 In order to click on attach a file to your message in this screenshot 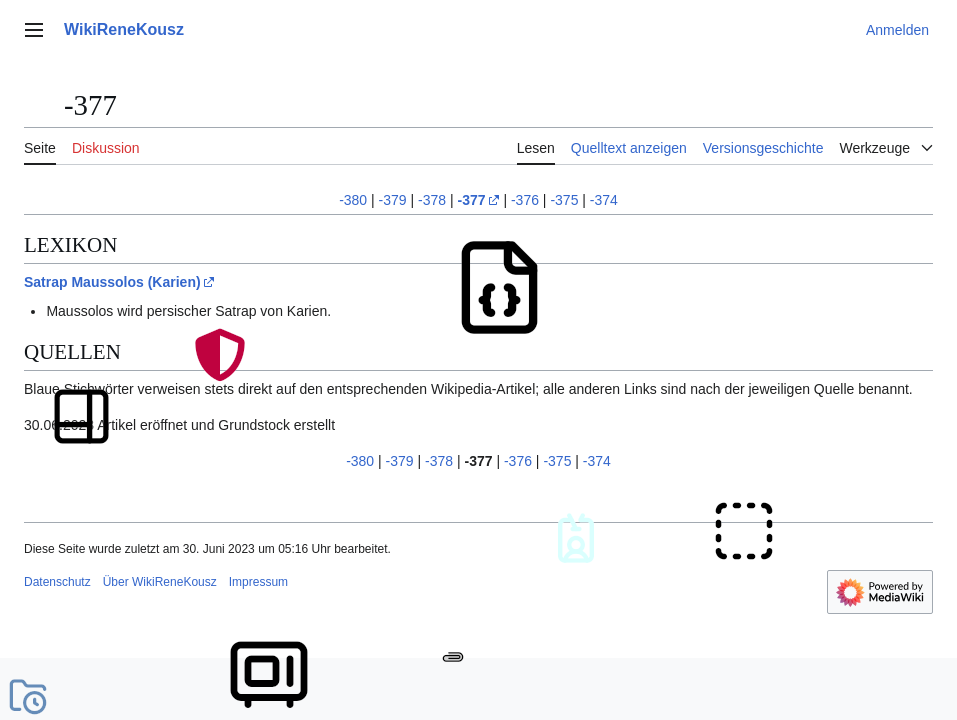, I will do `click(453, 657)`.